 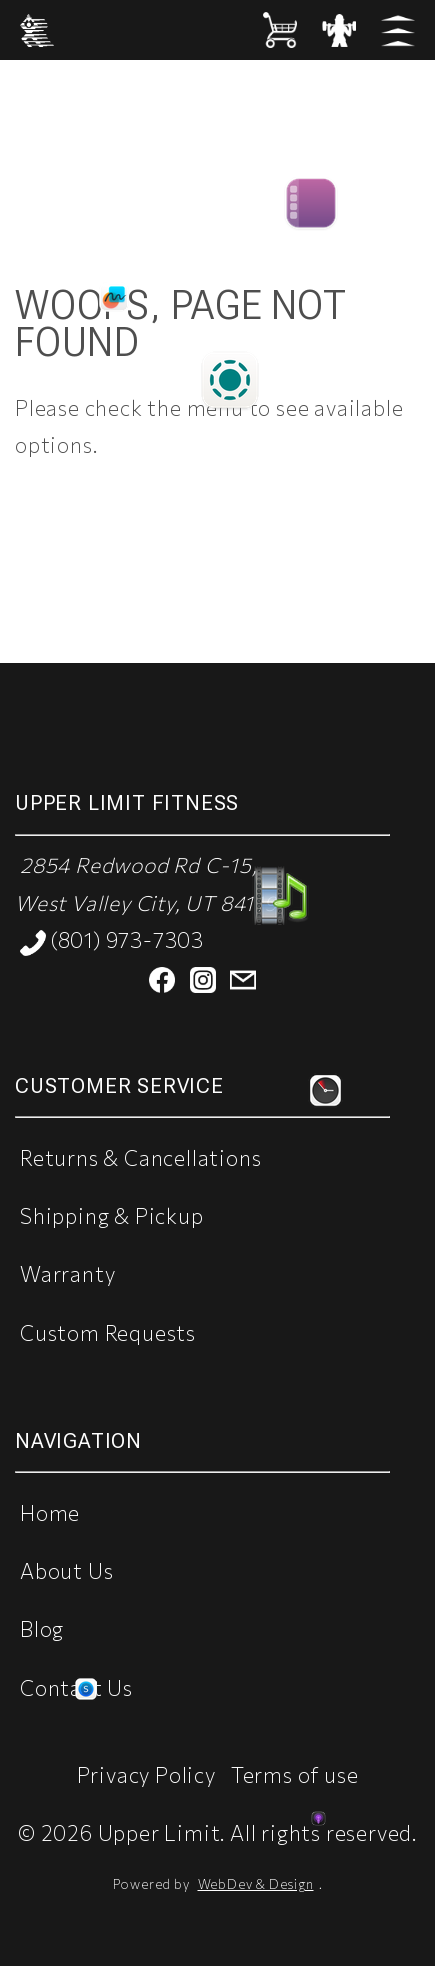 I want to click on open the podcasts app, so click(x=318, y=1818).